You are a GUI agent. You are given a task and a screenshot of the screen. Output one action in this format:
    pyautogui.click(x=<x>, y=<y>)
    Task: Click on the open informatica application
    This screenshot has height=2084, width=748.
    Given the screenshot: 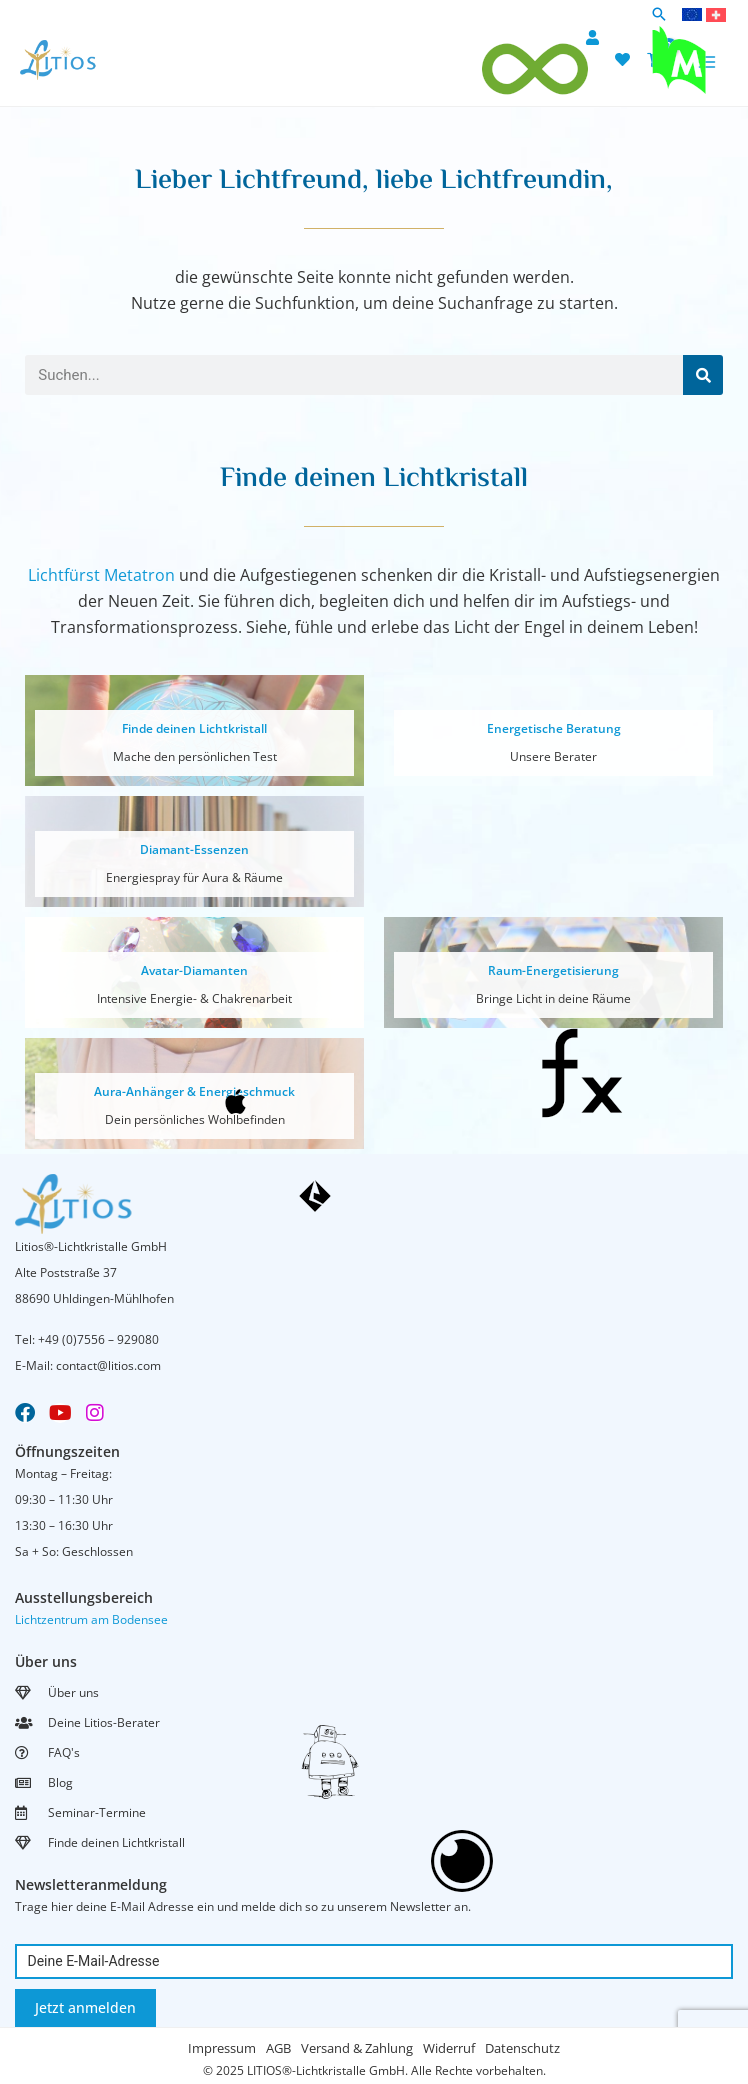 What is the action you would take?
    pyautogui.click(x=315, y=1196)
    